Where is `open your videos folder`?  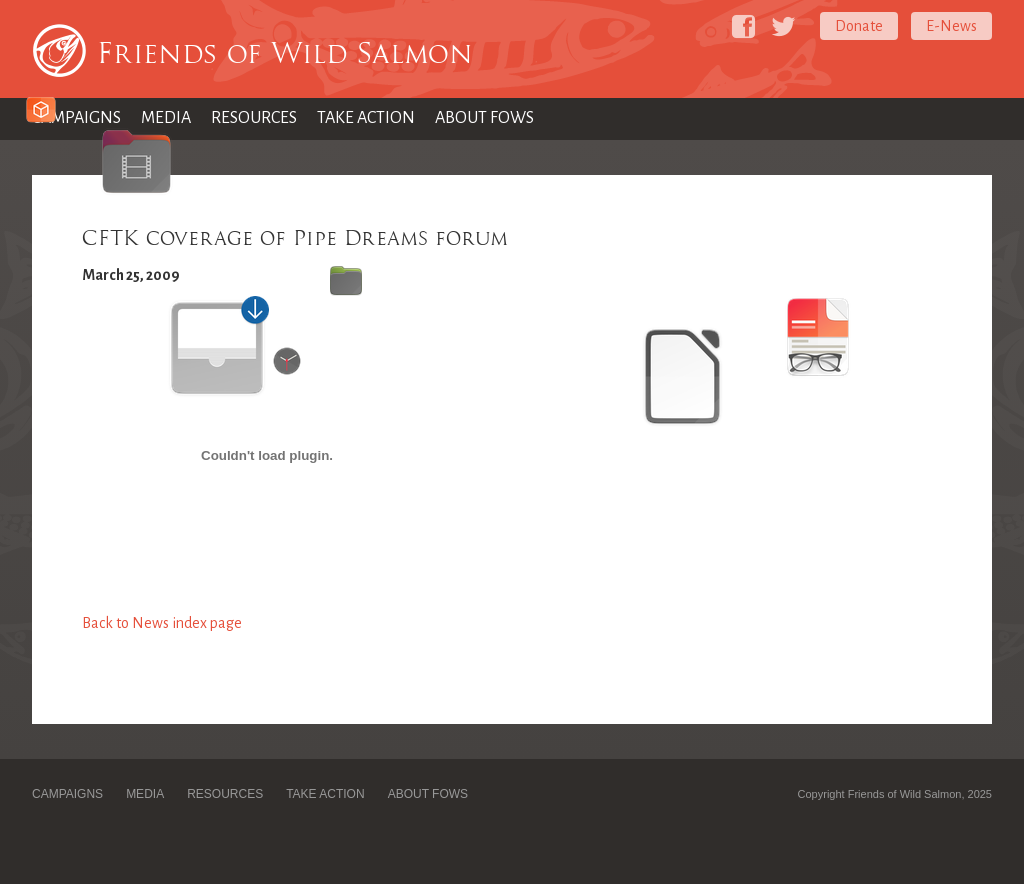
open your videos folder is located at coordinates (136, 161).